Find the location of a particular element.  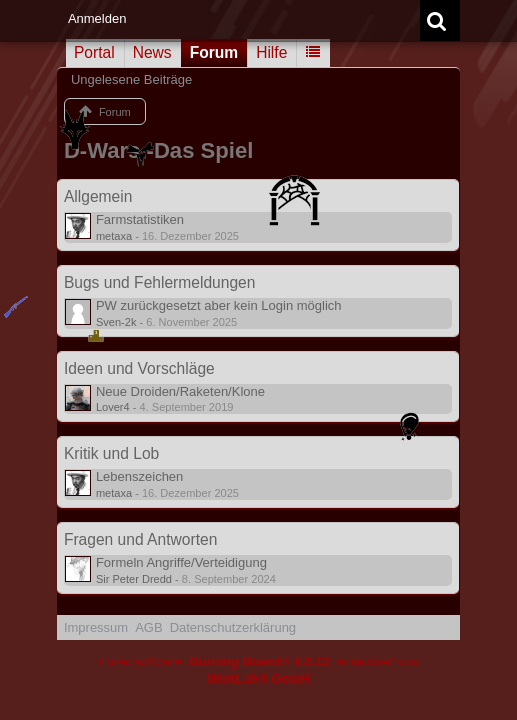

select rifle weapon in game inventory is located at coordinates (16, 307).